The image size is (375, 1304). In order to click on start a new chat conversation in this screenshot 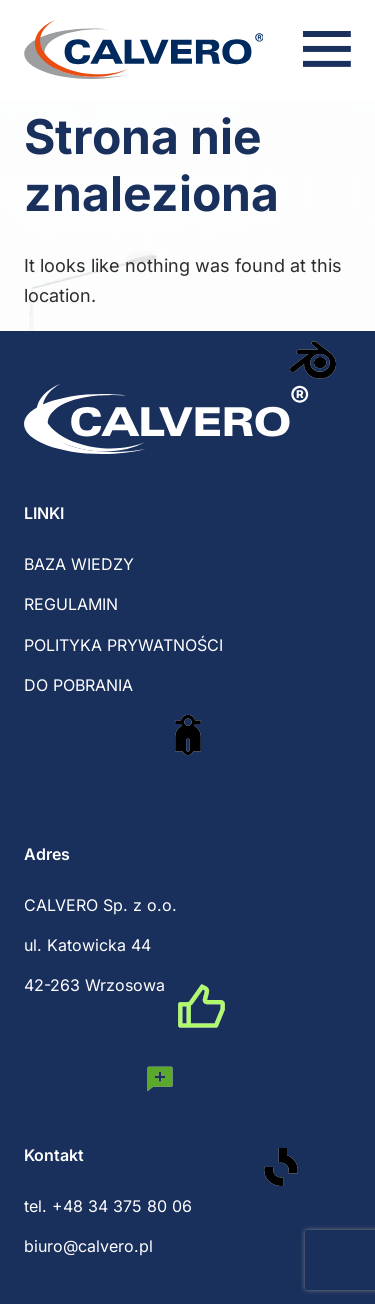, I will do `click(160, 1078)`.